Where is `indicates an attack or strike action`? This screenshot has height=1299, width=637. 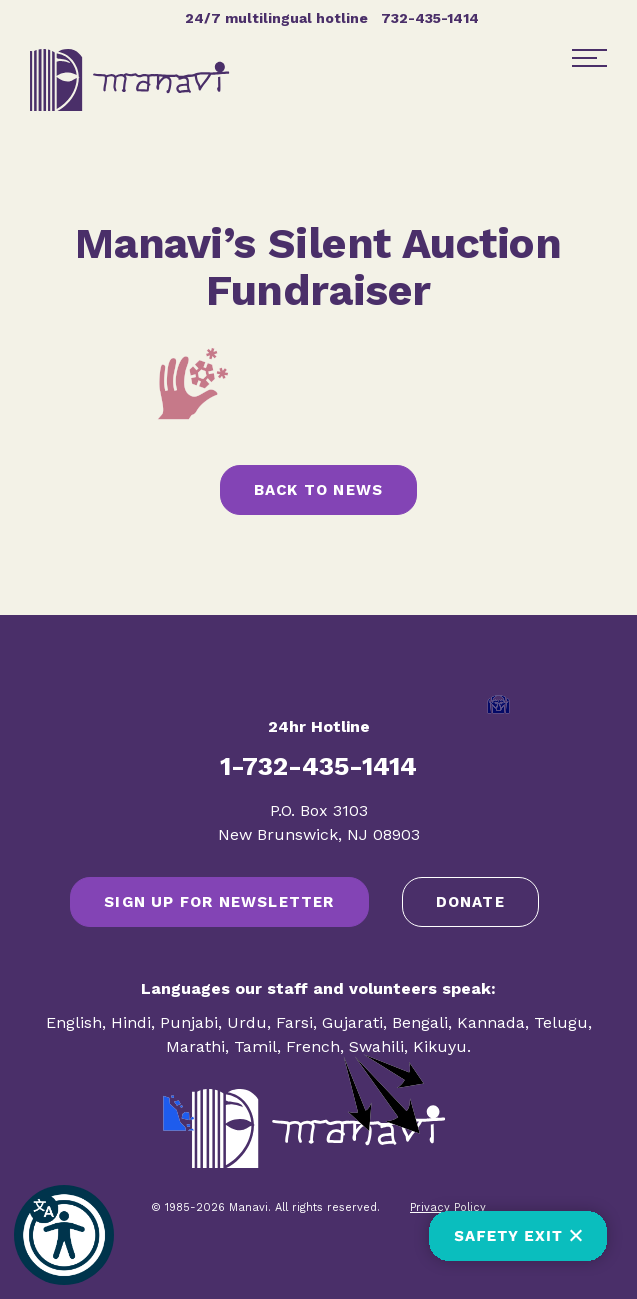
indicates an attack or strike action is located at coordinates (384, 1093).